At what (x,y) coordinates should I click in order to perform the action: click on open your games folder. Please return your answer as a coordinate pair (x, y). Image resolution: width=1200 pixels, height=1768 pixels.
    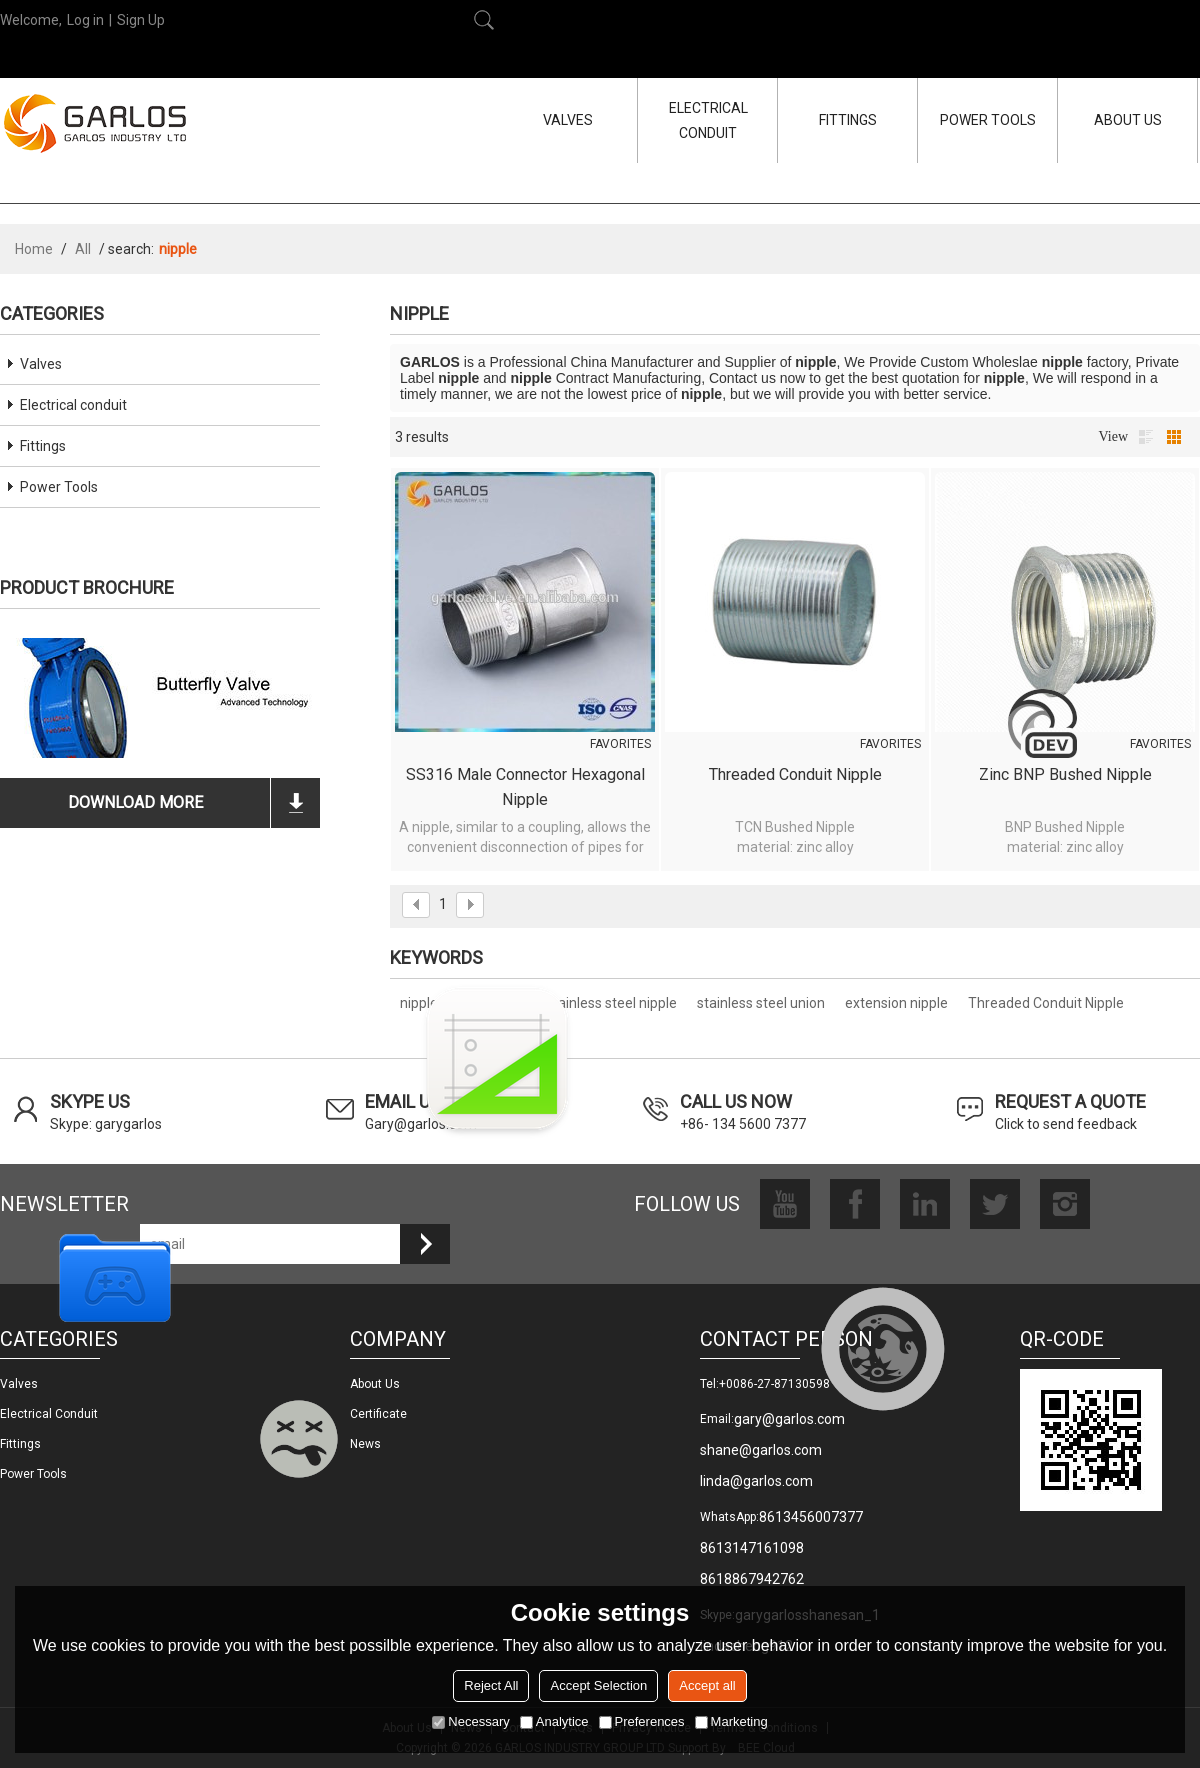
    Looking at the image, I should click on (115, 1278).